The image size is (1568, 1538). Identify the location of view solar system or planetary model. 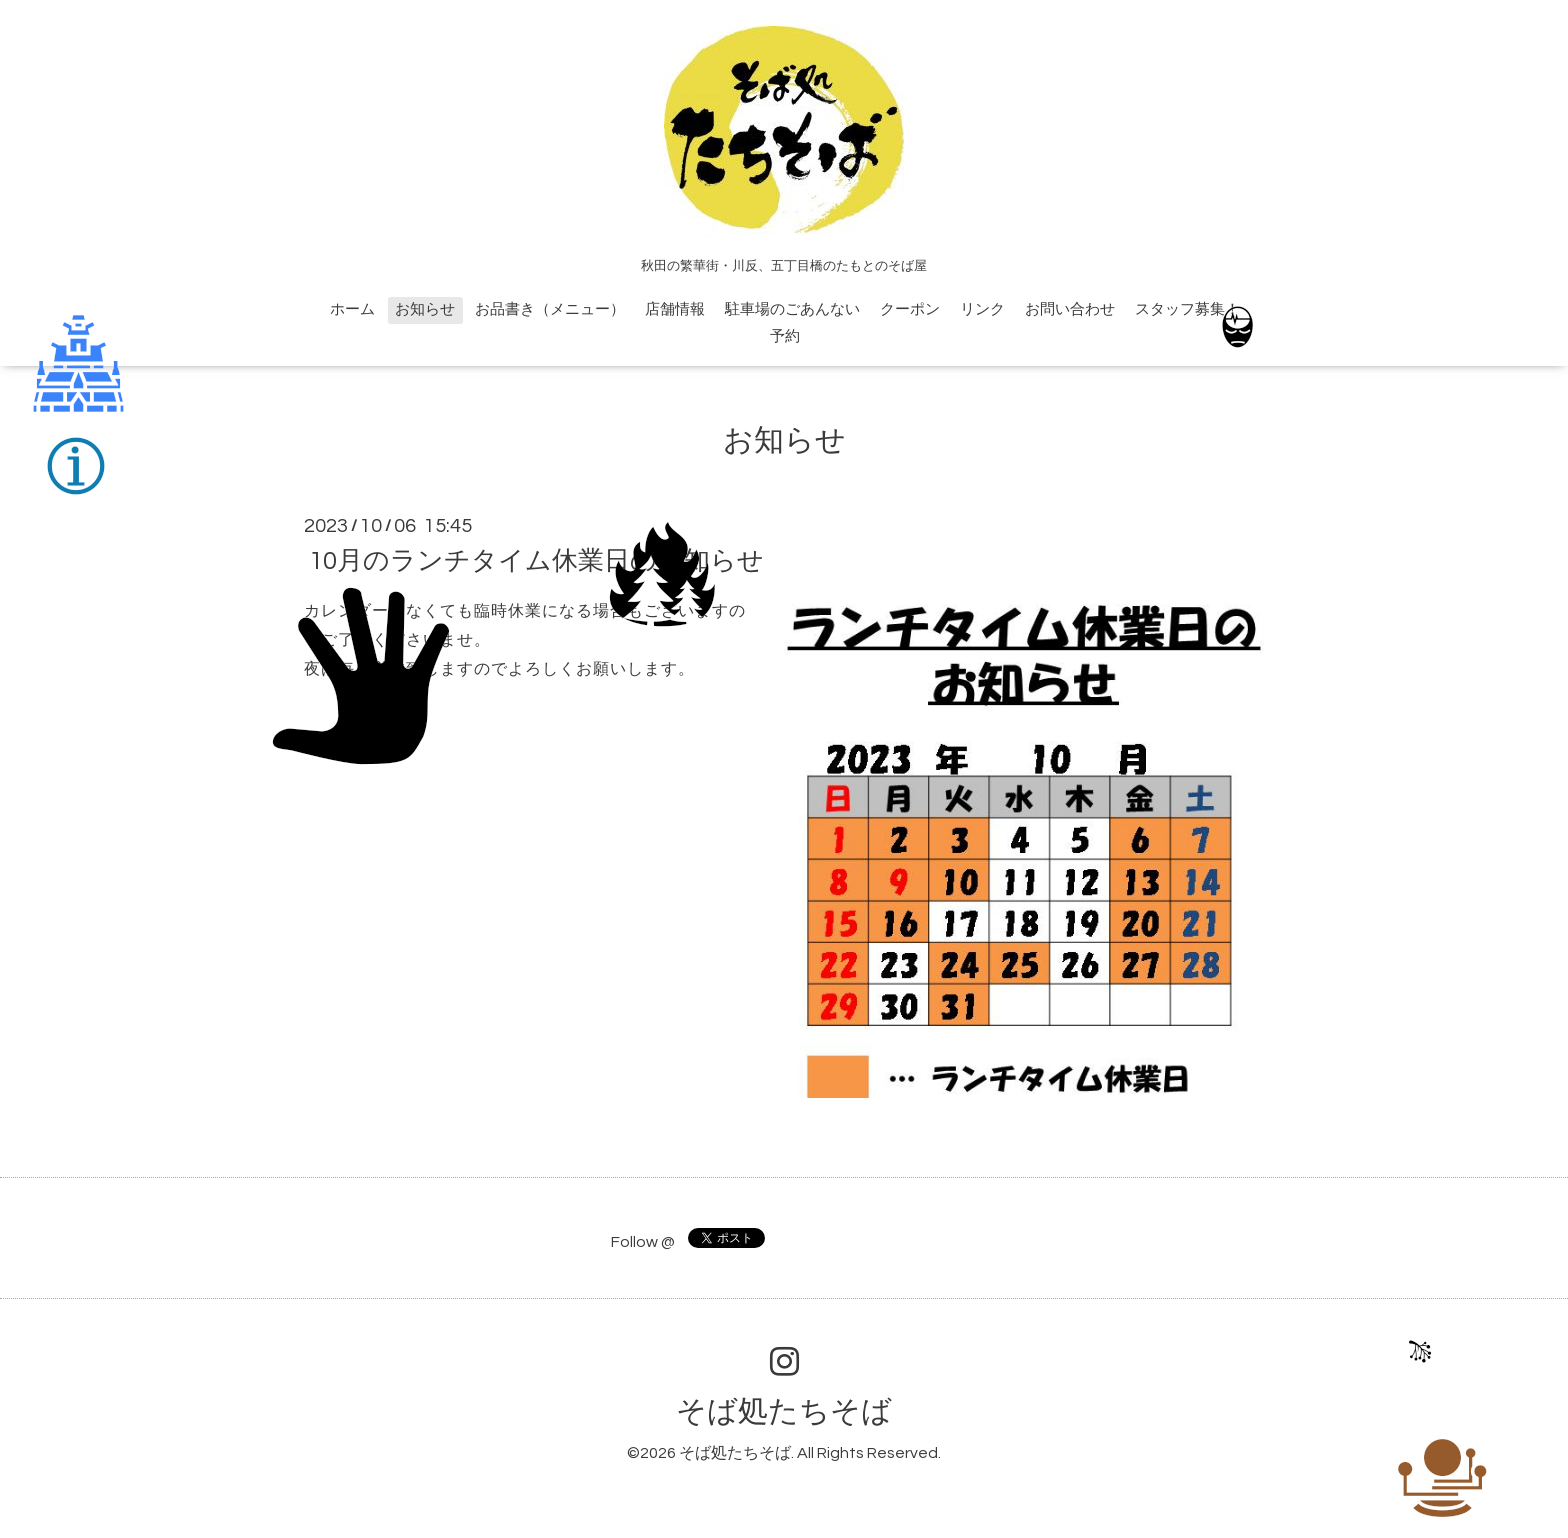
(1442, 1475).